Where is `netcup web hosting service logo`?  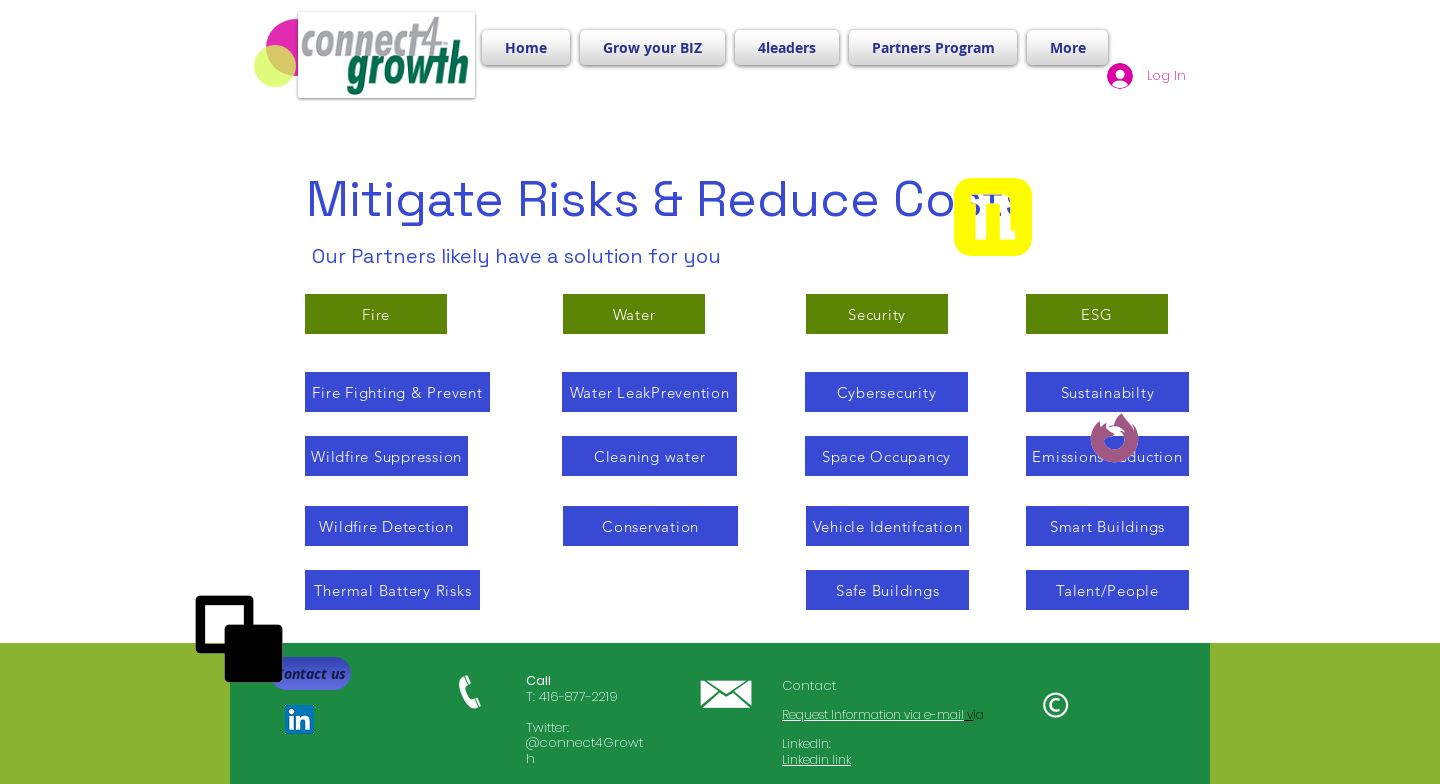 netcup web hosting service logo is located at coordinates (993, 217).